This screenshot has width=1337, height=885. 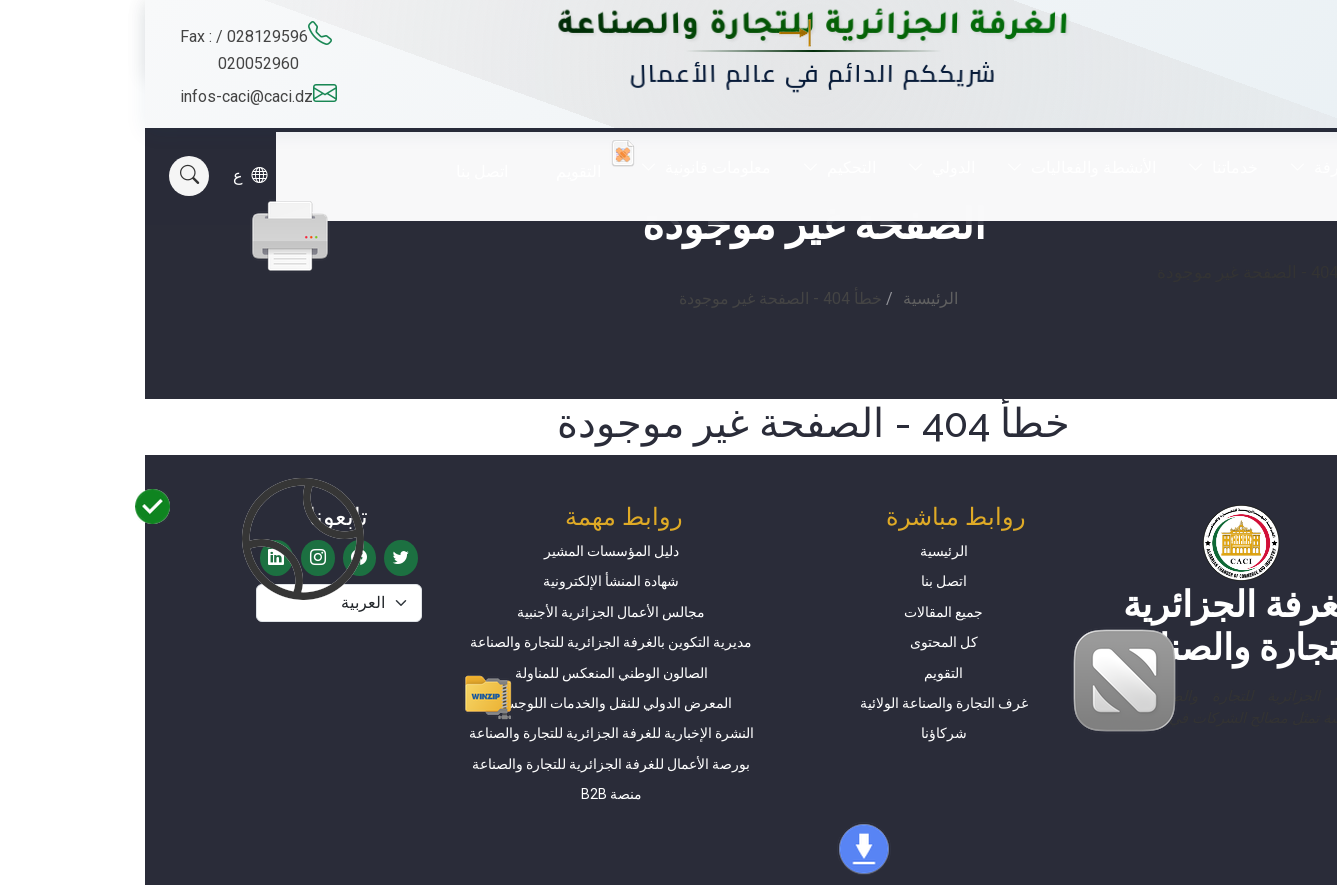 I want to click on indicates a downloaded file or completed download, so click(x=864, y=849).